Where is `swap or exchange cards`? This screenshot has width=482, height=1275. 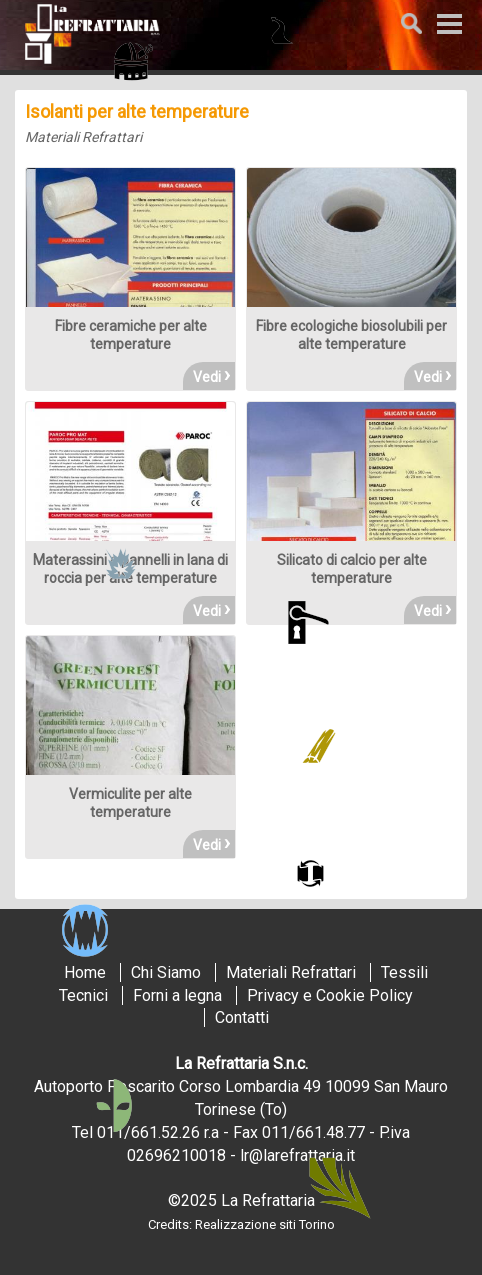 swap or exchange cards is located at coordinates (310, 873).